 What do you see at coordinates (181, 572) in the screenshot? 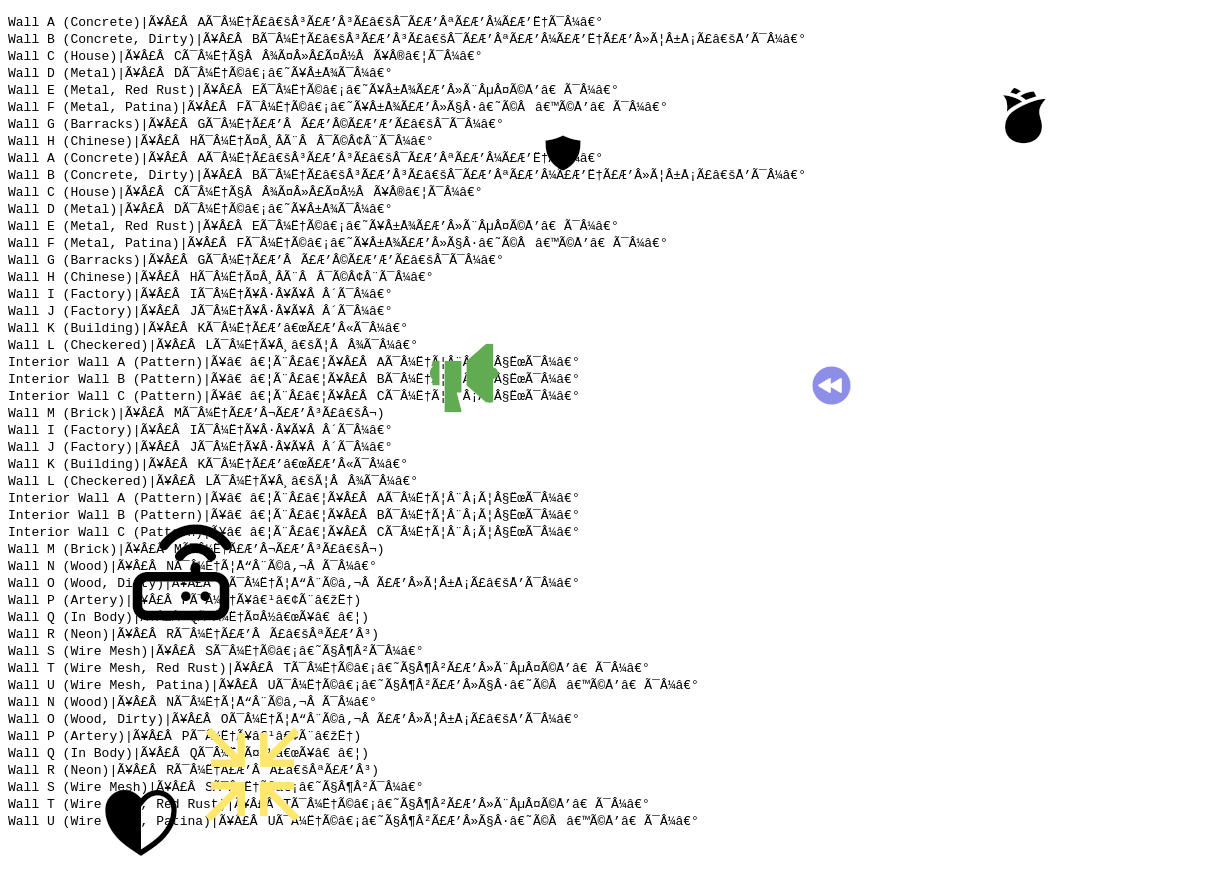
I see `access router or network settings` at bounding box center [181, 572].